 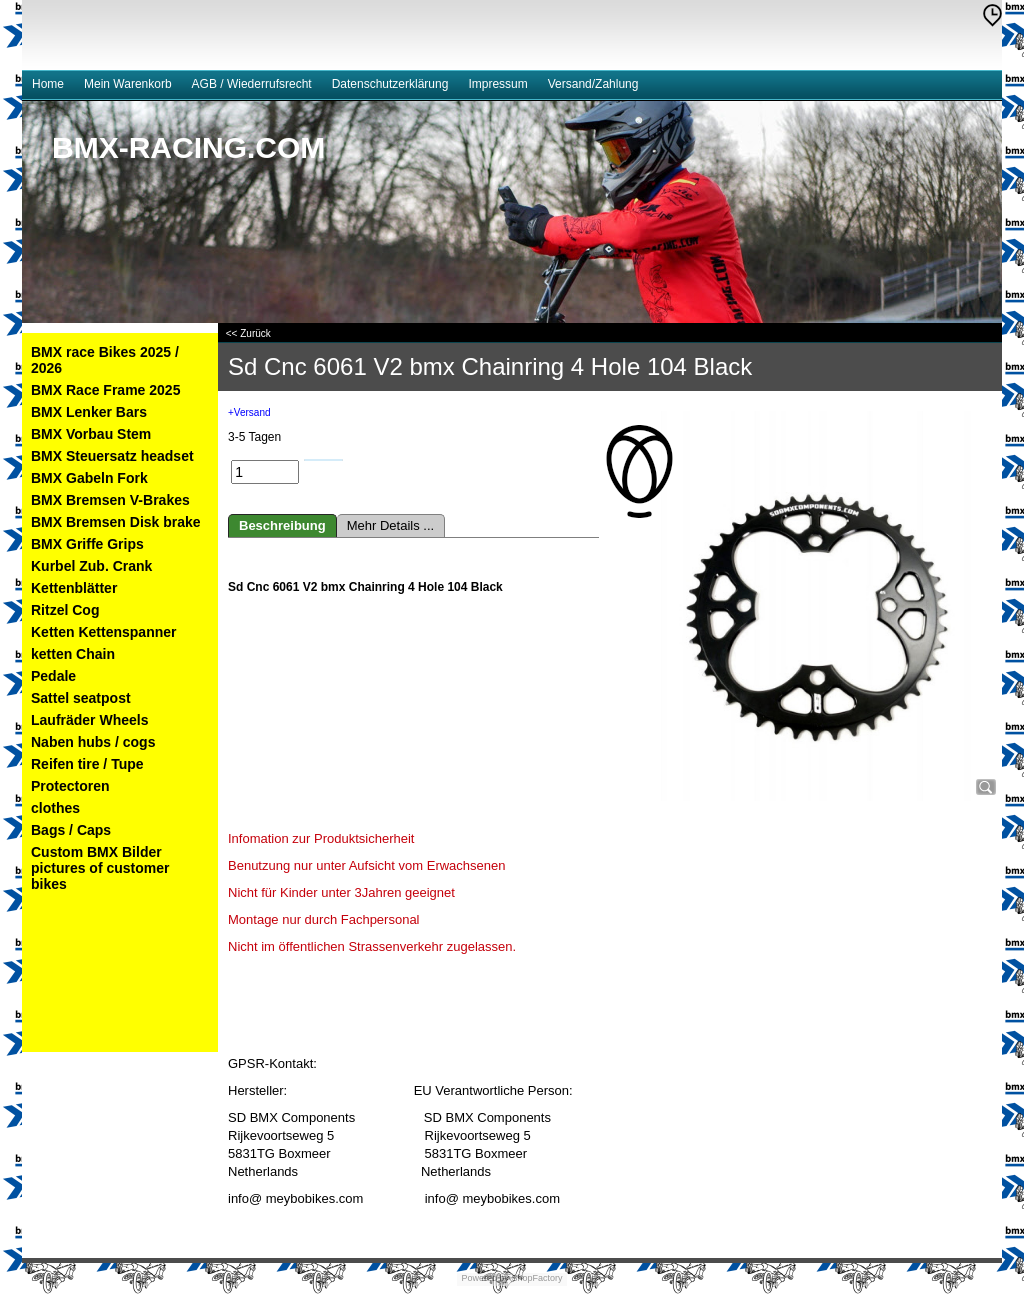 What do you see at coordinates (639, 471) in the screenshot?
I see `open the Uphold app` at bounding box center [639, 471].